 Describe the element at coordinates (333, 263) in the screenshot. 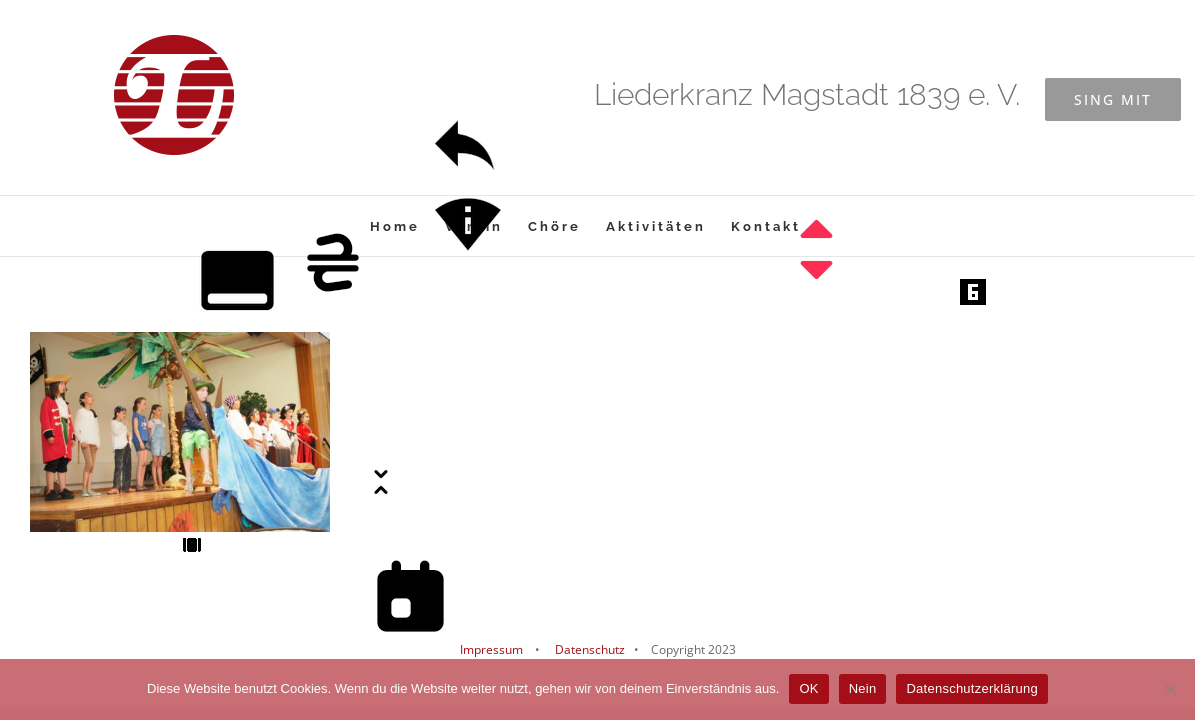

I see `indicates Ukrainian hryvnia currency` at that location.